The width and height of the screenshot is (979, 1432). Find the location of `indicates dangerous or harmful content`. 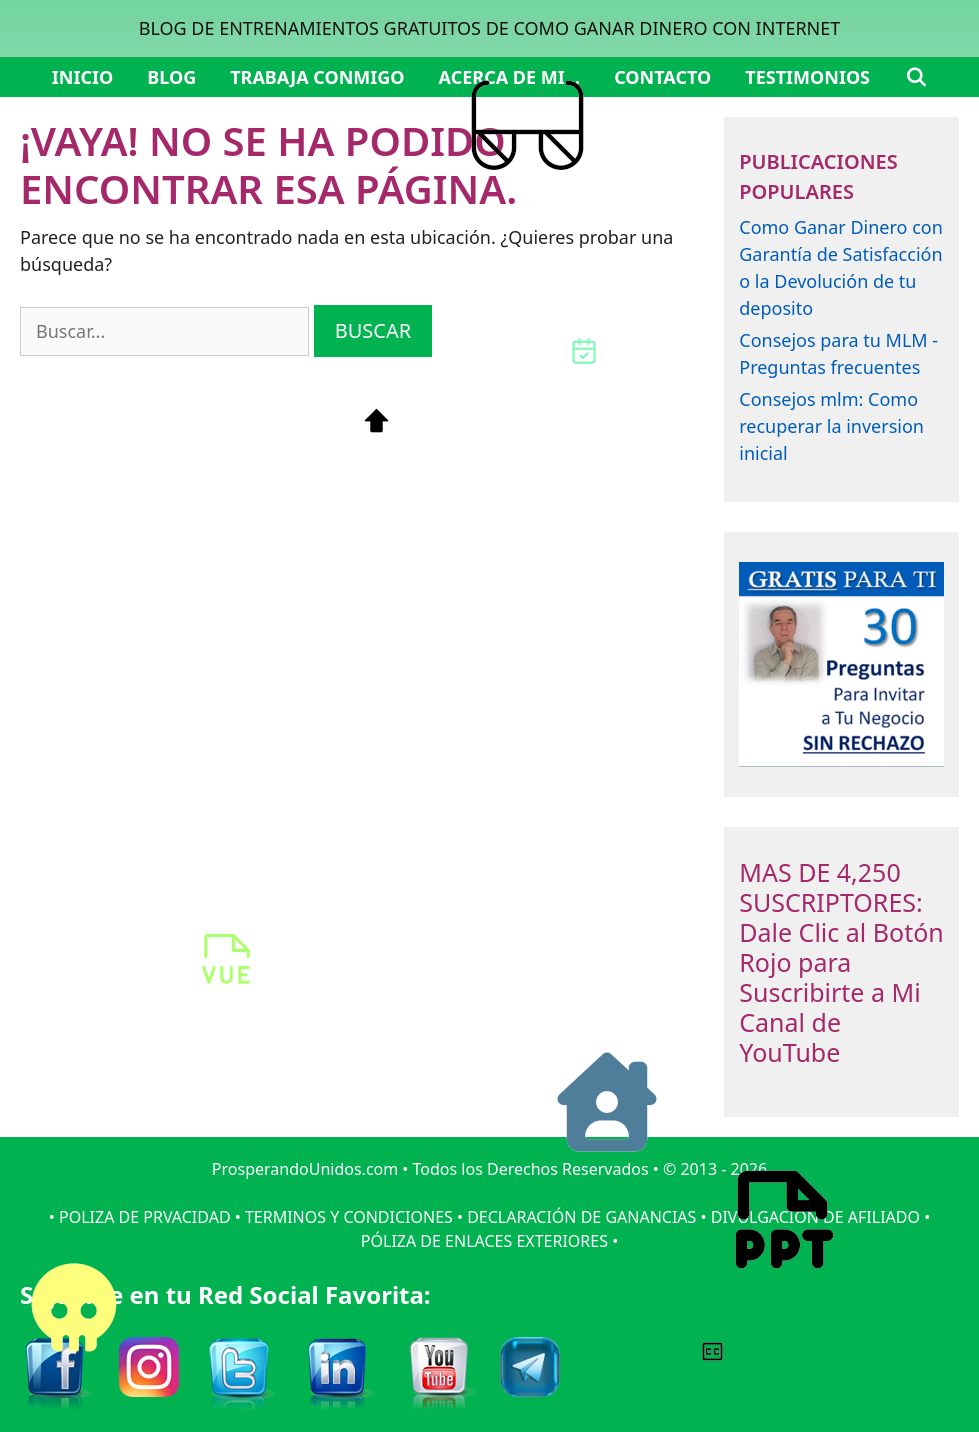

indicates dangerous or harmful content is located at coordinates (74, 1309).